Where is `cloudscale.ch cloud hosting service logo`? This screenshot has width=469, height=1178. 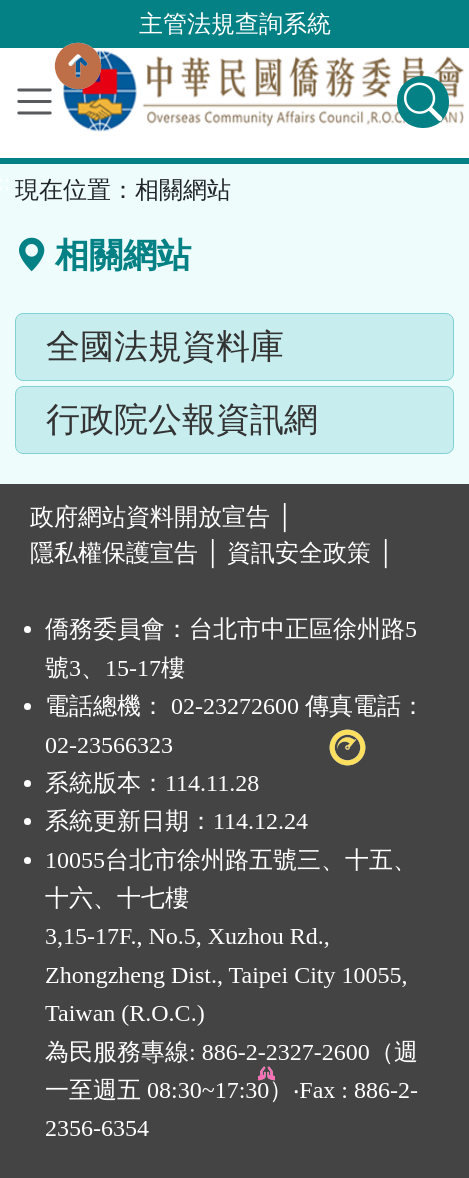 cloudscale.ch cloud hosting service logo is located at coordinates (347, 747).